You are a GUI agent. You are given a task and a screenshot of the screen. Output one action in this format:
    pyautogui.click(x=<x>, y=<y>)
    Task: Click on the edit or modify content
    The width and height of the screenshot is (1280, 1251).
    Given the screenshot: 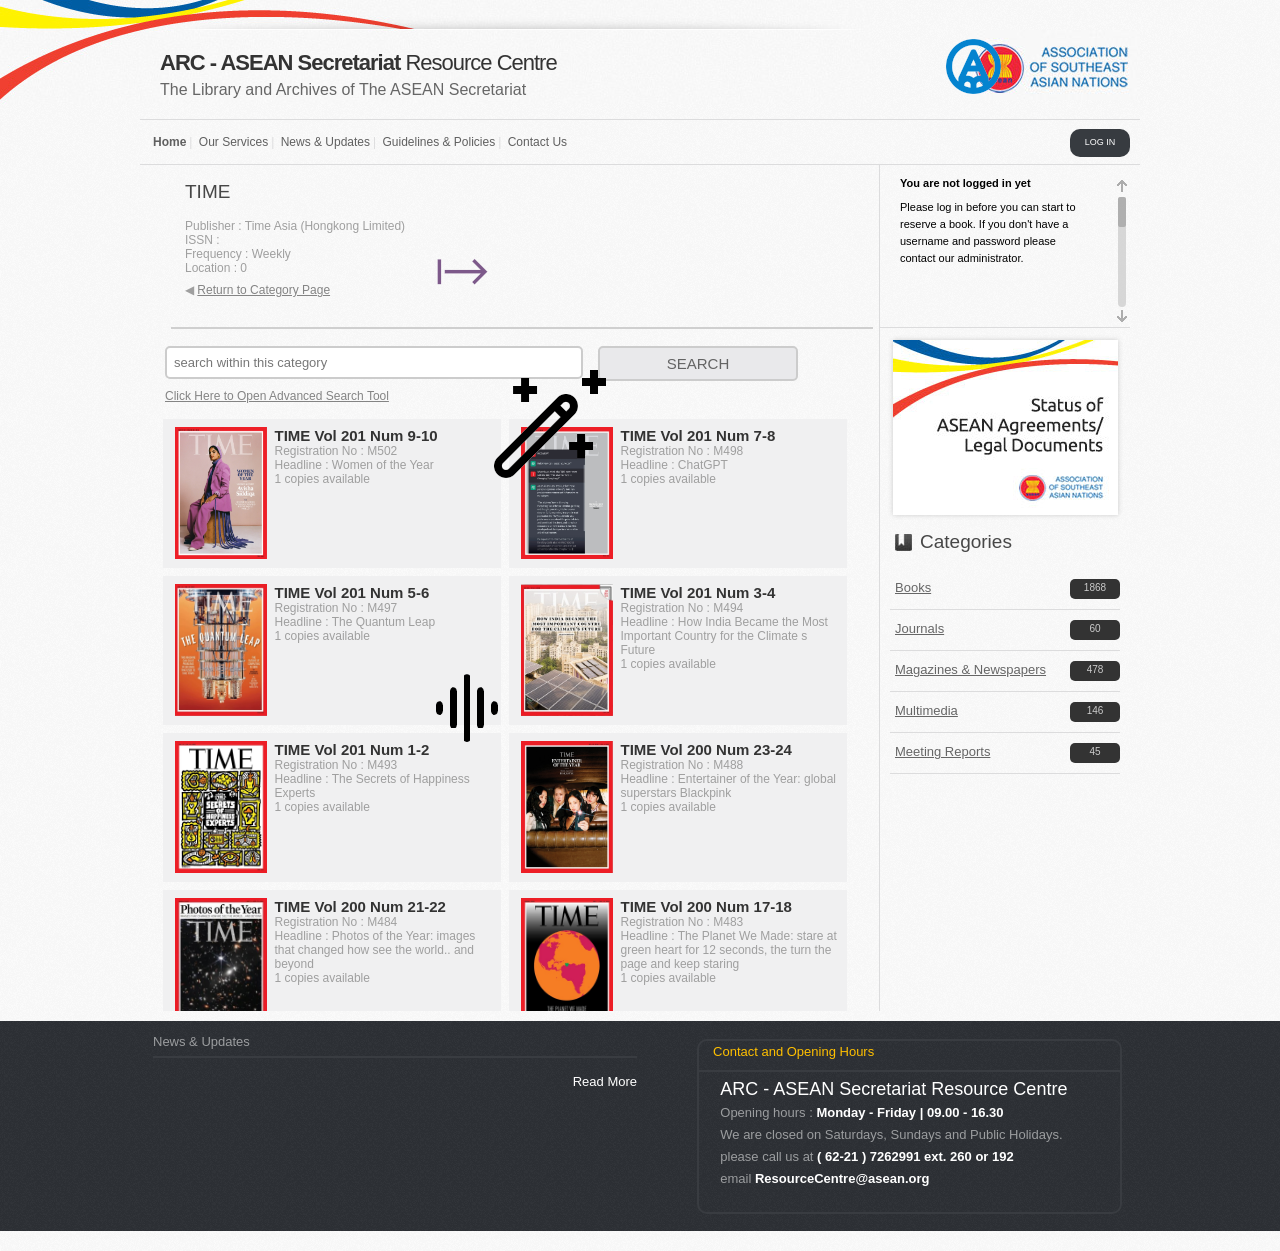 What is the action you would take?
    pyautogui.click(x=973, y=66)
    